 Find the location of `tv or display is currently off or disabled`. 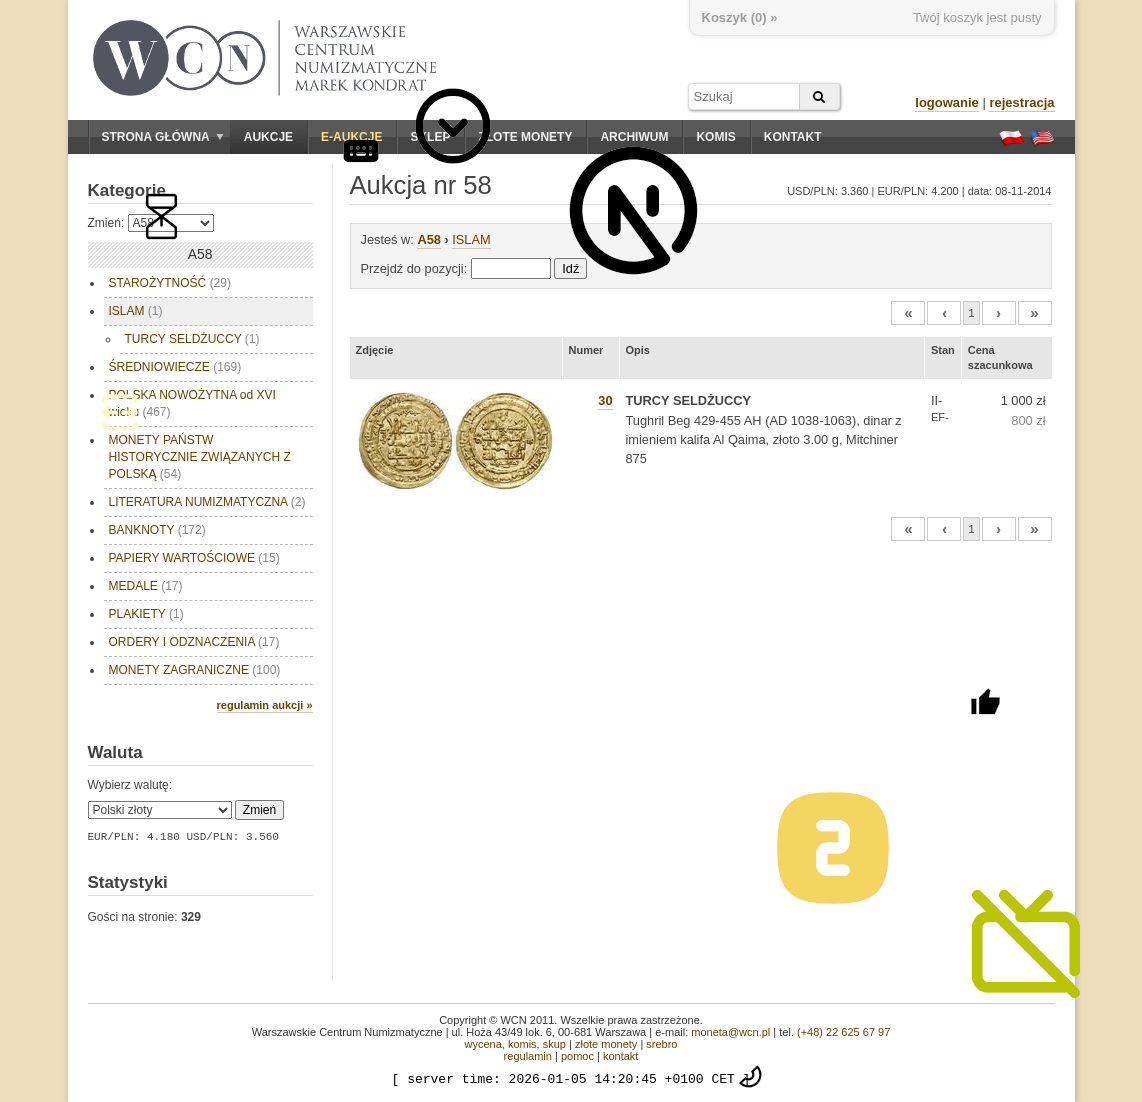

tv or display is currently off or disabled is located at coordinates (1026, 944).